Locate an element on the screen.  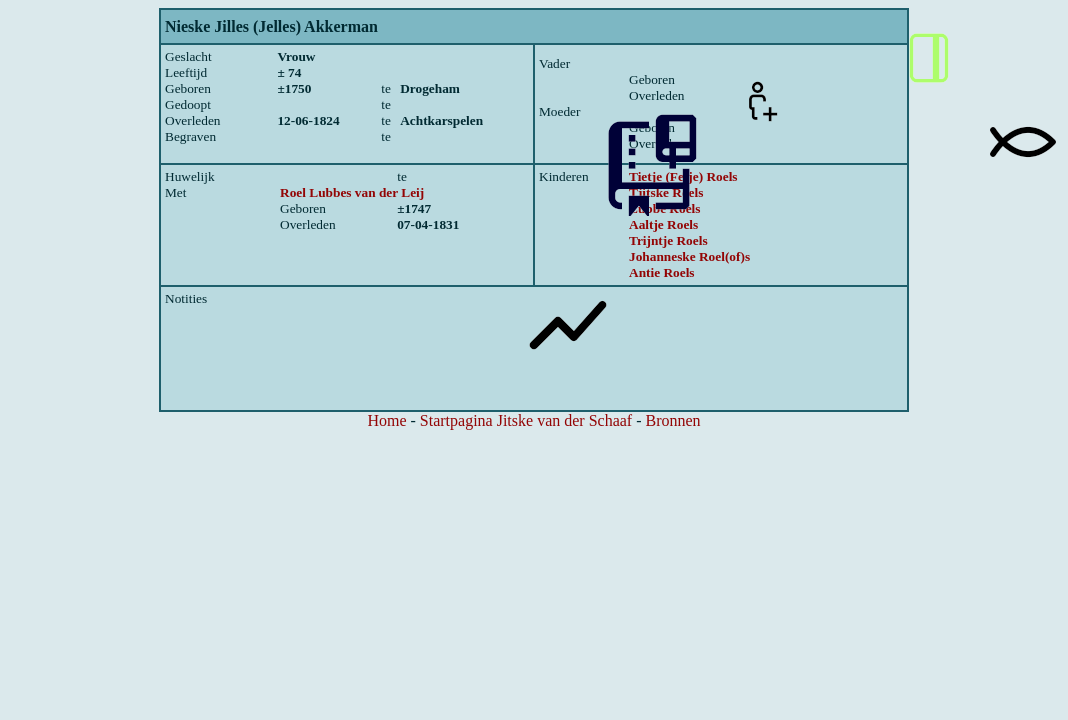
add a new user or contact is located at coordinates (757, 101).